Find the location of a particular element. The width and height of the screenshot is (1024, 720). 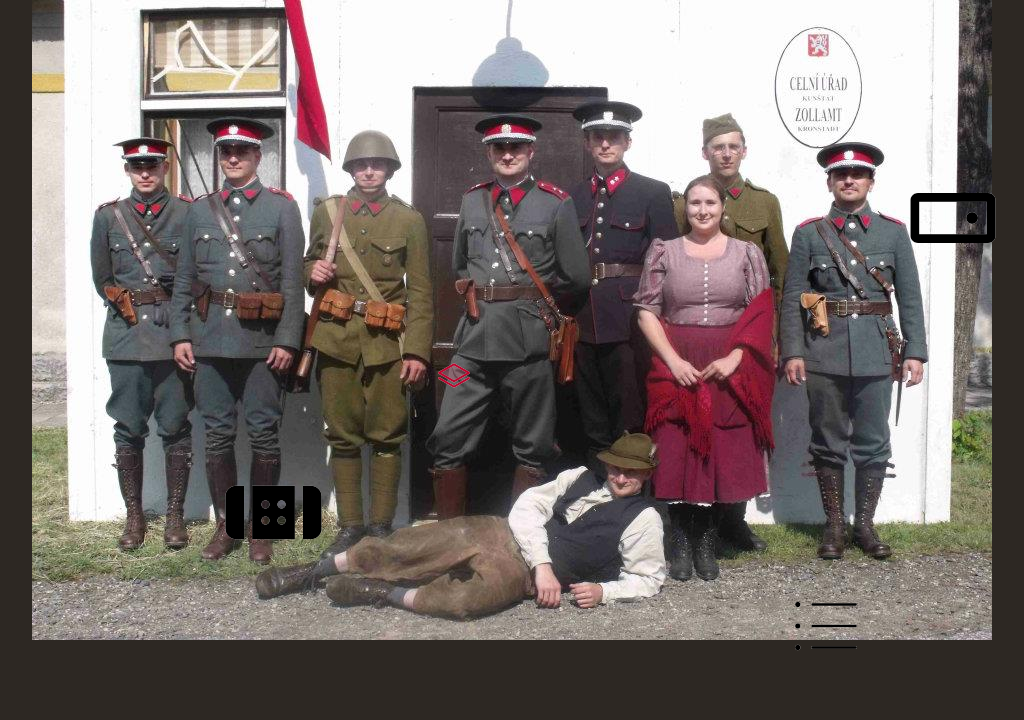

view items in list format is located at coordinates (826, 626).